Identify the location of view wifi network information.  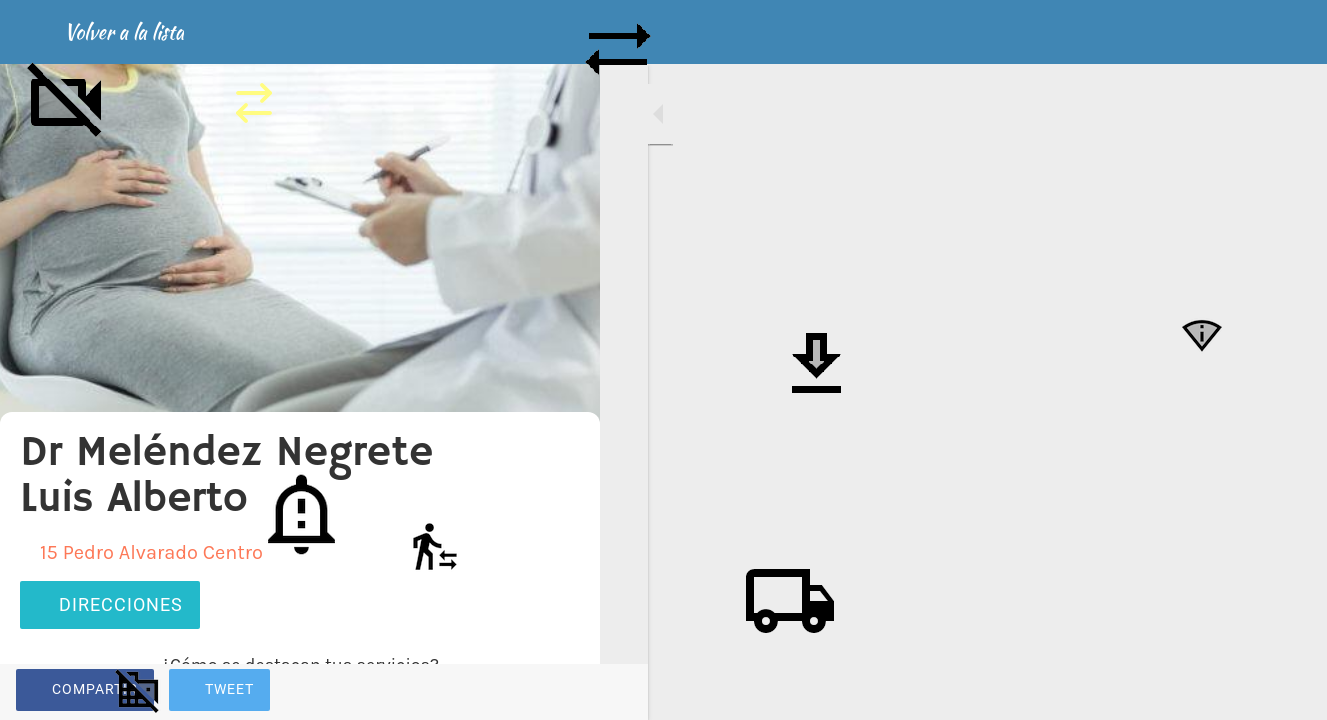
(1202, 335).